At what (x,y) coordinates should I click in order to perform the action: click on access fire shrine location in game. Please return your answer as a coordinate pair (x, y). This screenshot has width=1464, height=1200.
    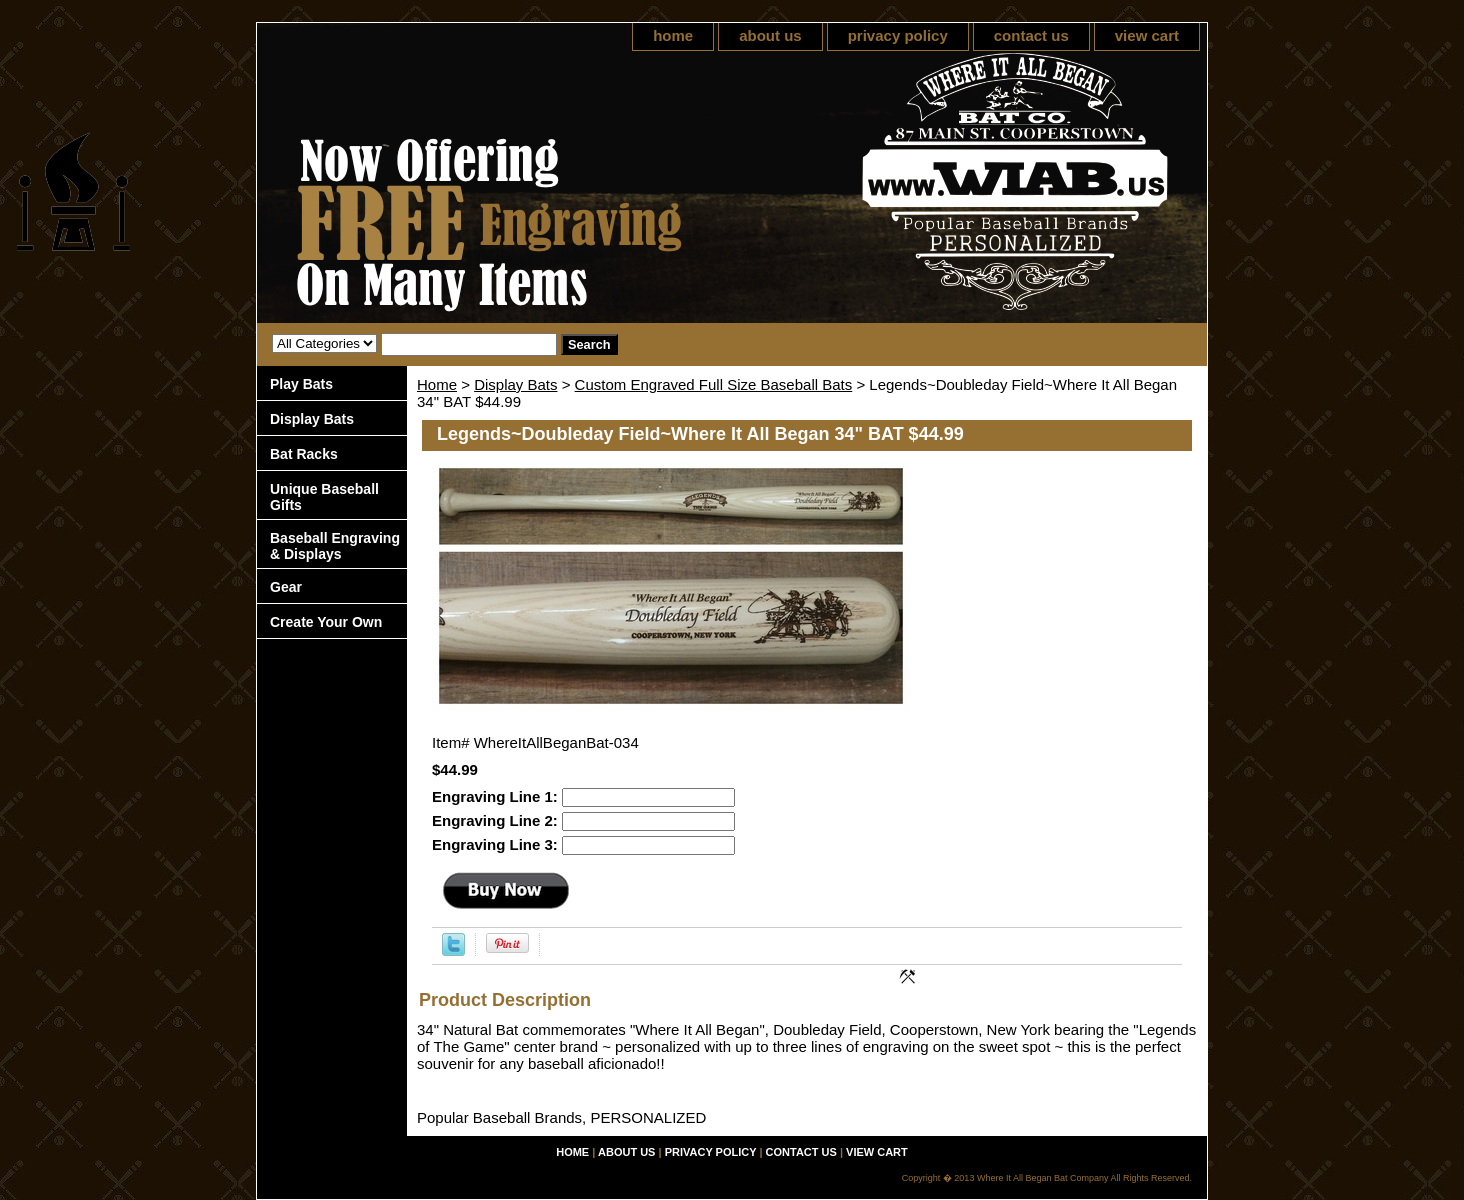
    Looking at the image, I should click on (73, 191).